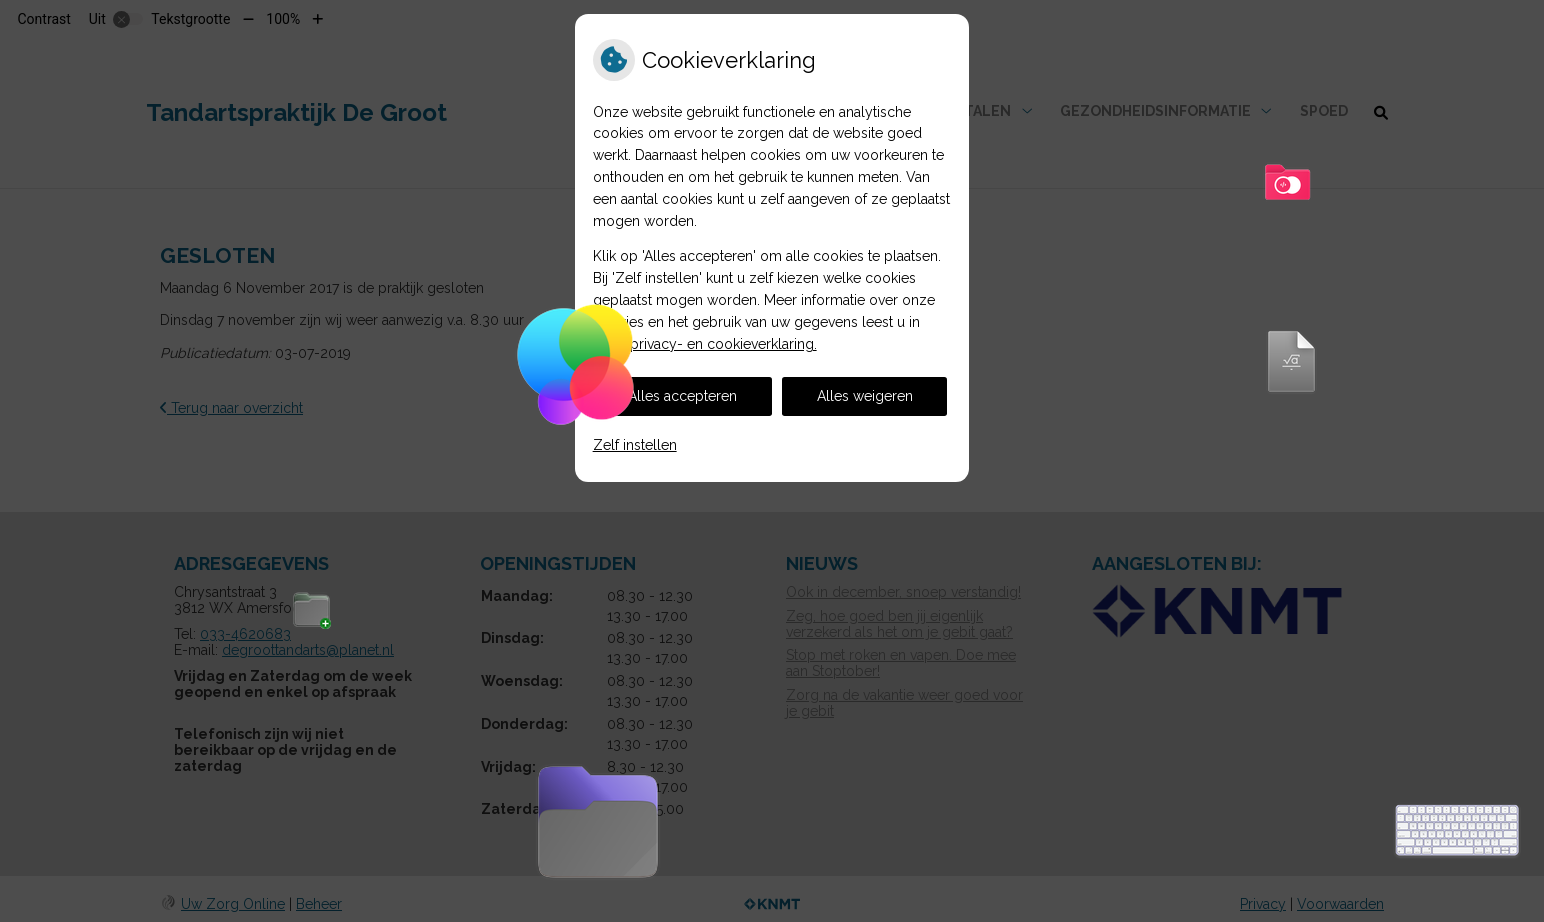  What do you see at coordinates (1457, 830) in the screenshot?
I see `connect a wireless bluetooth keyboard` at bounding box center [1457, 830].